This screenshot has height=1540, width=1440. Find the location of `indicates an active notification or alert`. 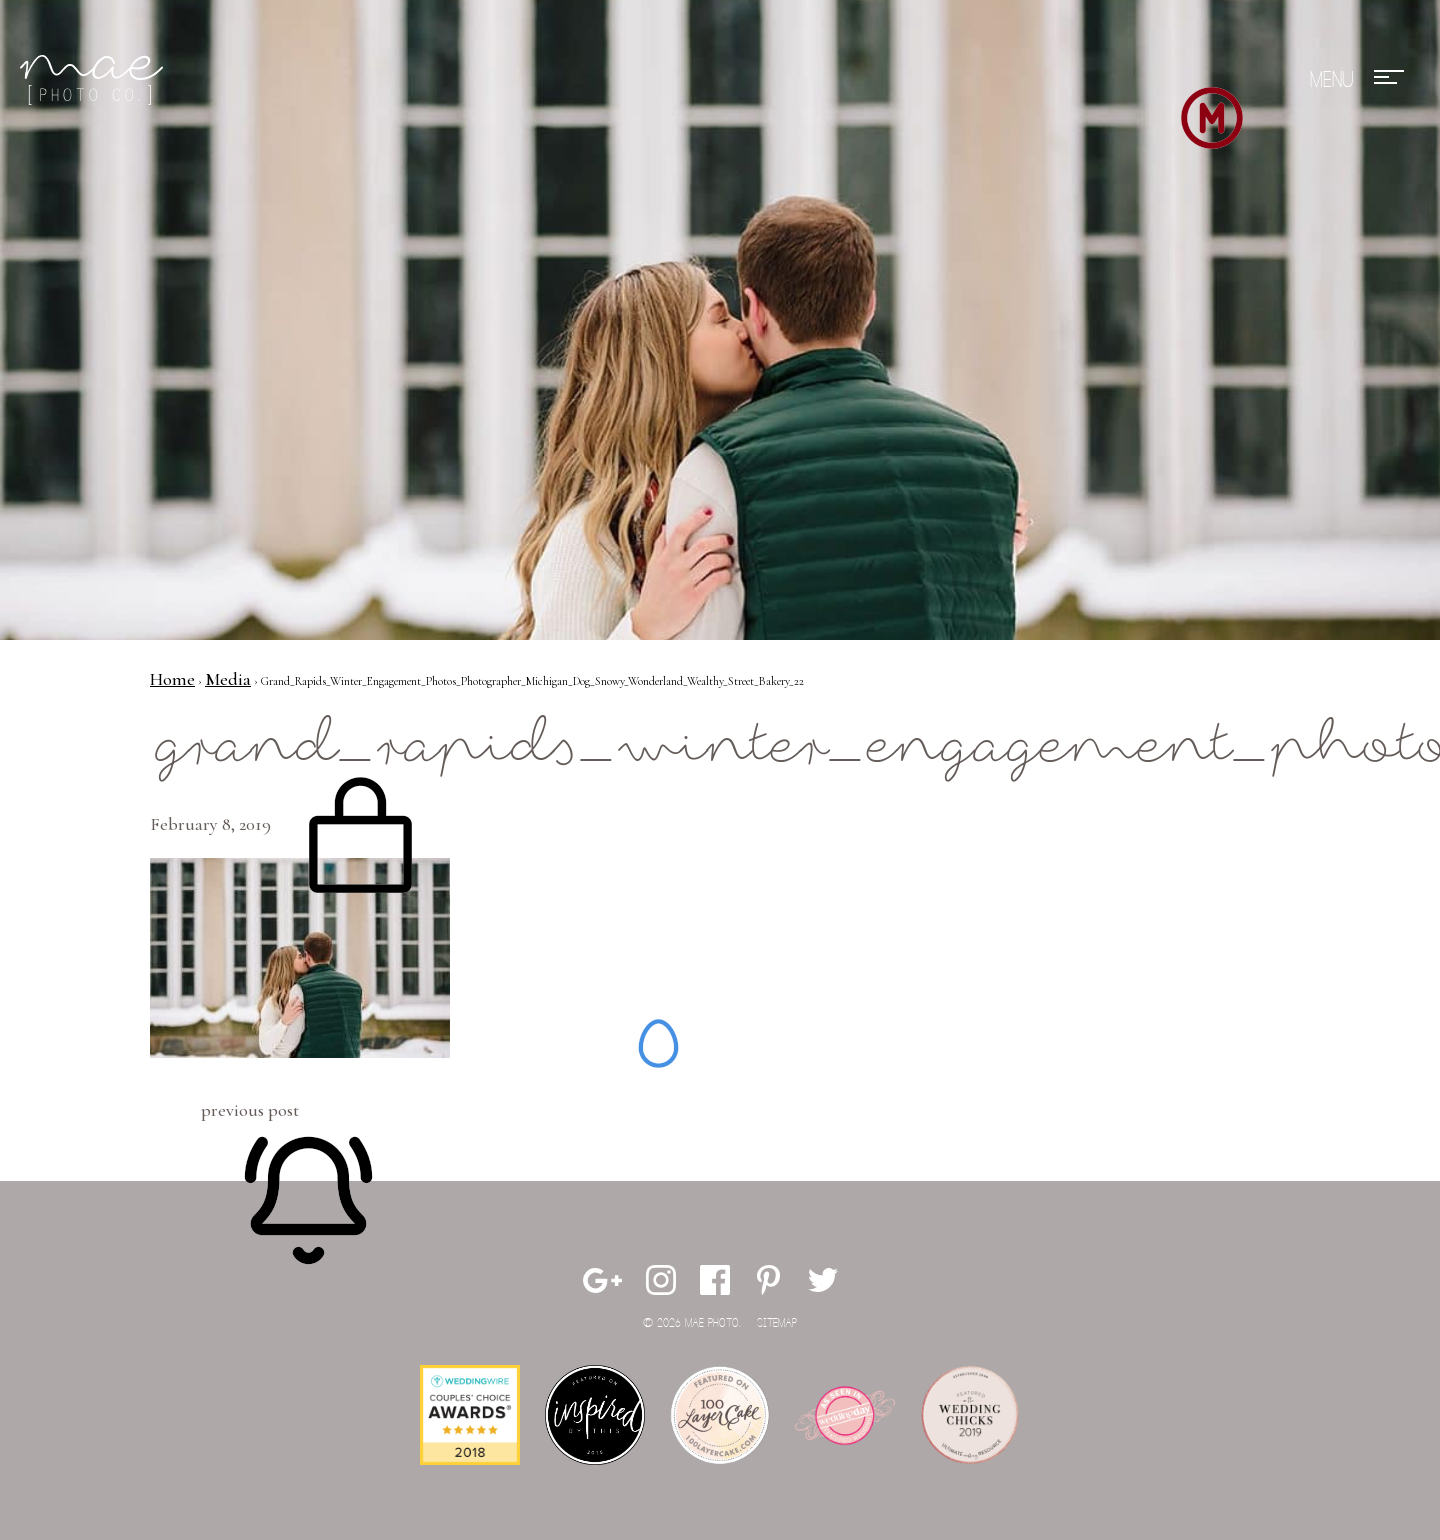

indicates an active notification or alert is located at coordinates (308, 1200).